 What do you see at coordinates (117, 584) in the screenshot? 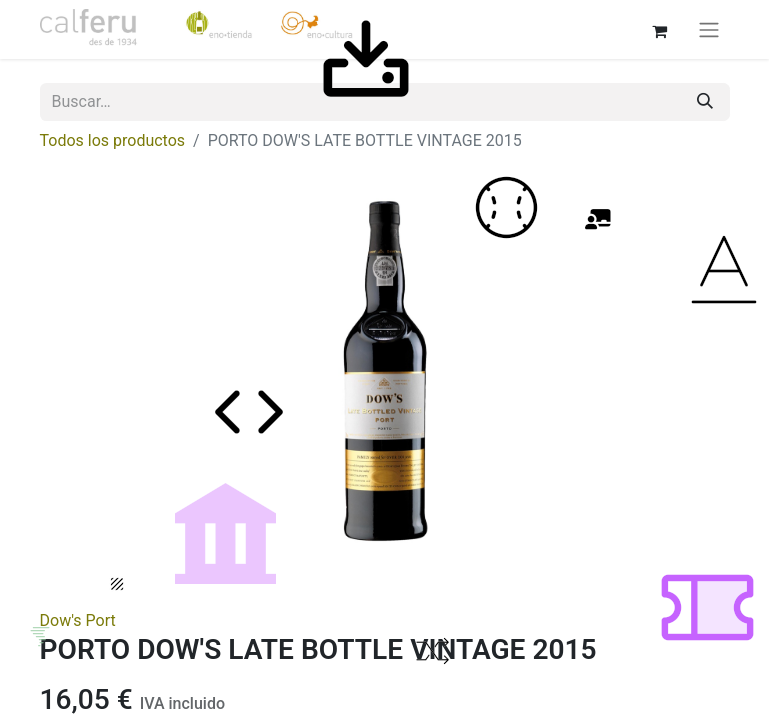
I see `apply a texture or pattern overlay` at bounding box center [117, 584].